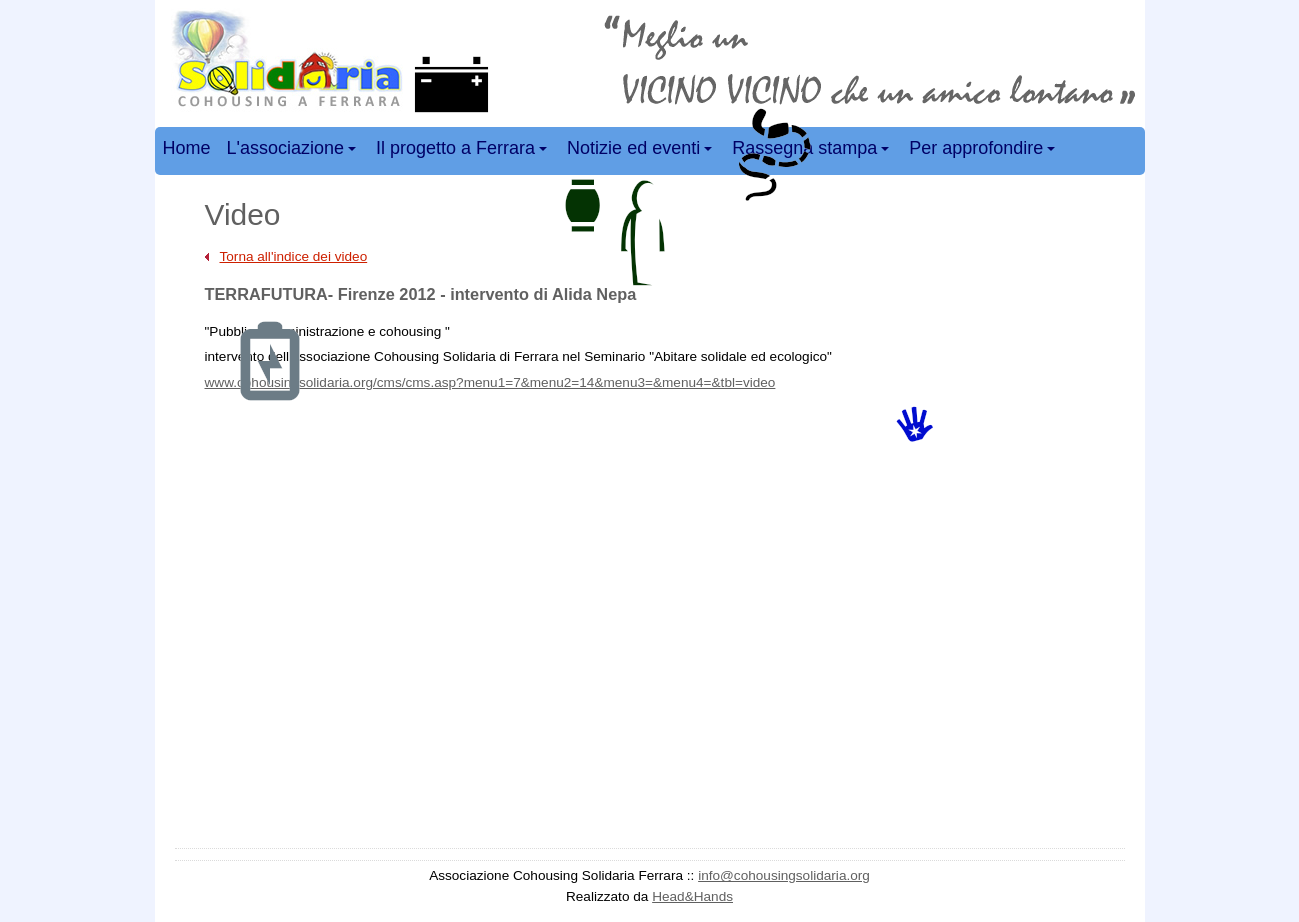 The width and height of the screenshot is (1299, 922). Describe the element at coordinates (618, 232) in the screenshot. I see `decorative lantern item in a game inventory` at that location.